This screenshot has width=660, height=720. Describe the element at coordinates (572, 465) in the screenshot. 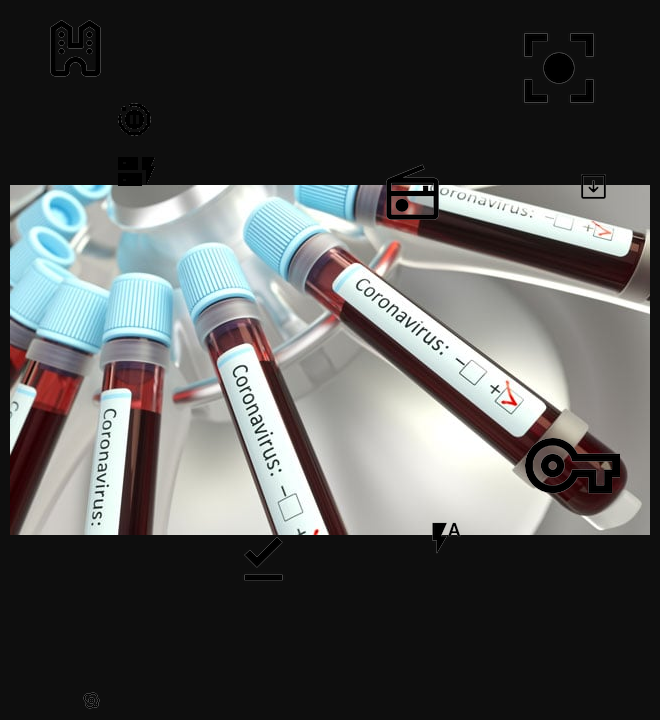

I see `access vpn or secure connection settings` at that location.